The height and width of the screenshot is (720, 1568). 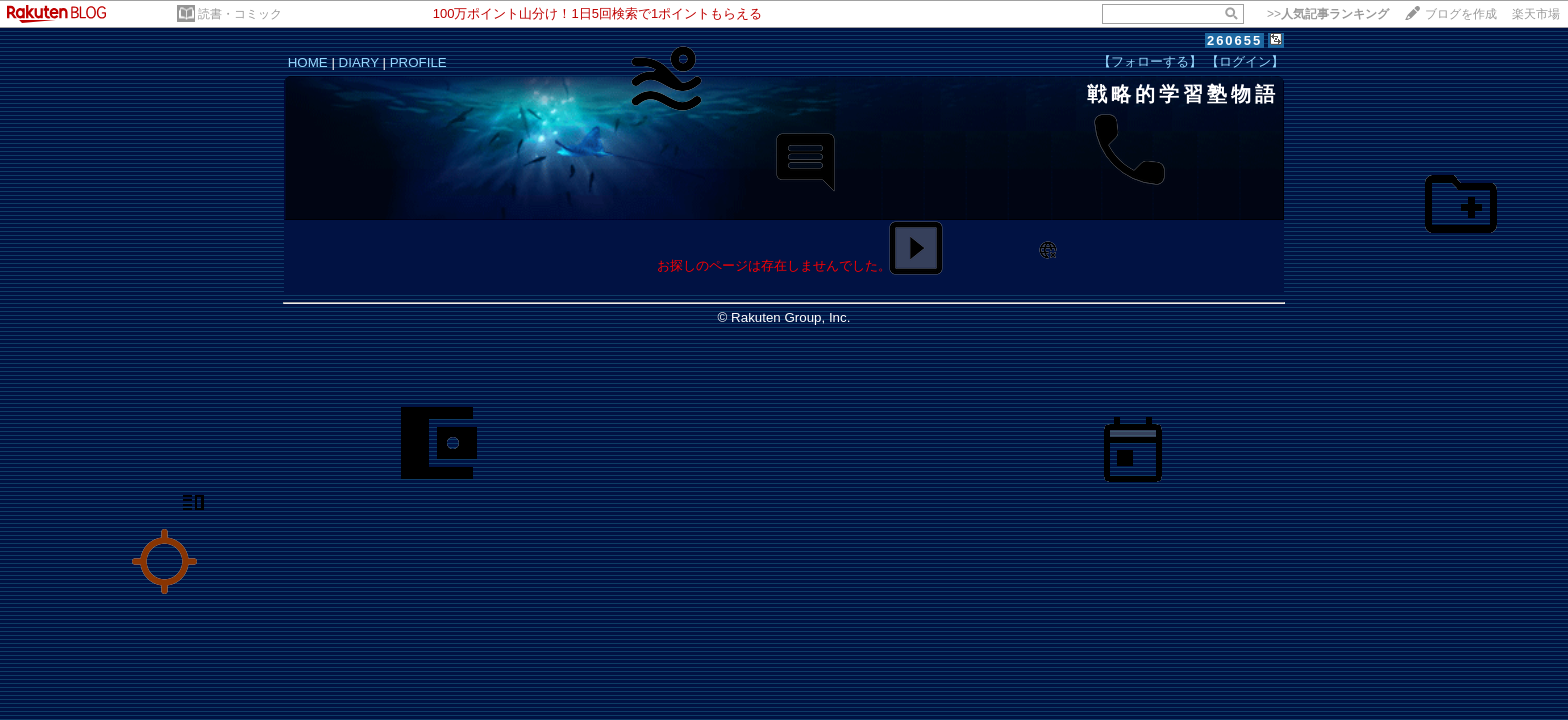 What do you see at coordinates (805, 162) in the screenshot?
I see `add a comment to this item` at bounding box center [805, 162].